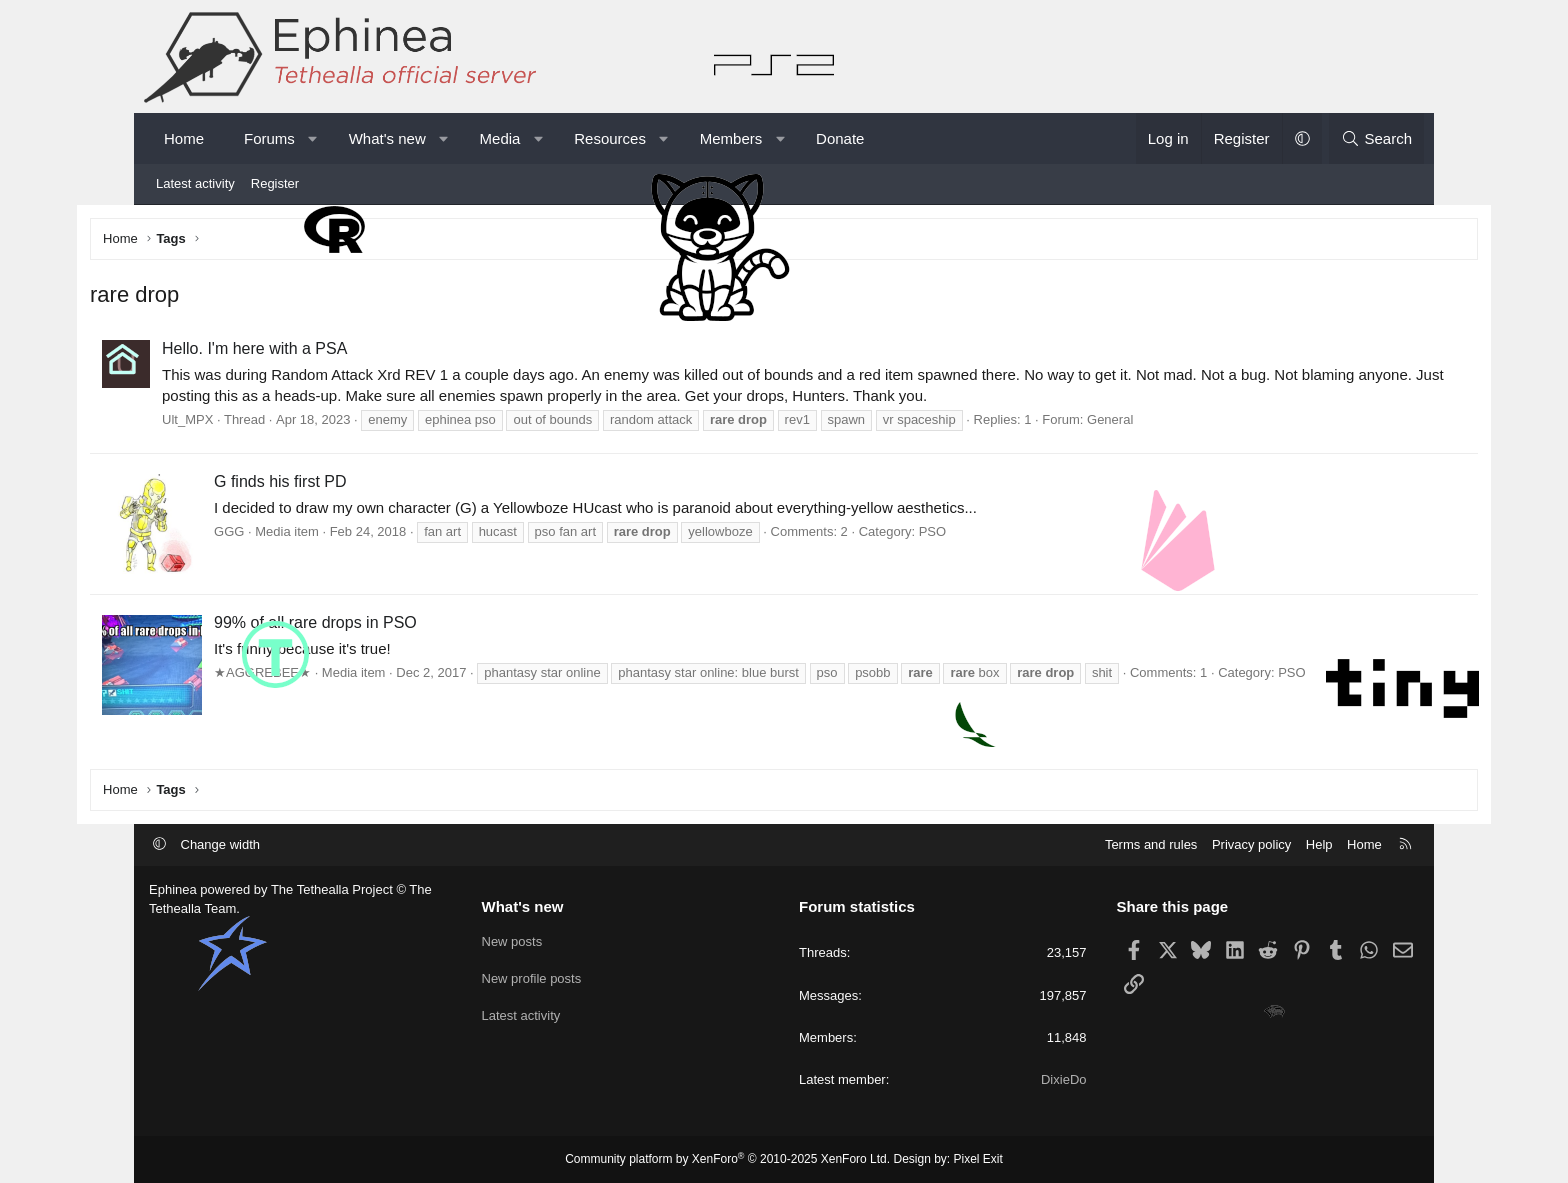 The width and height of the screenshot is (1568, 1183). What do you see at coordinates (232, 953) in the screenshot?
I see `air transat airline branding logo` at bounding box center [232, 953].